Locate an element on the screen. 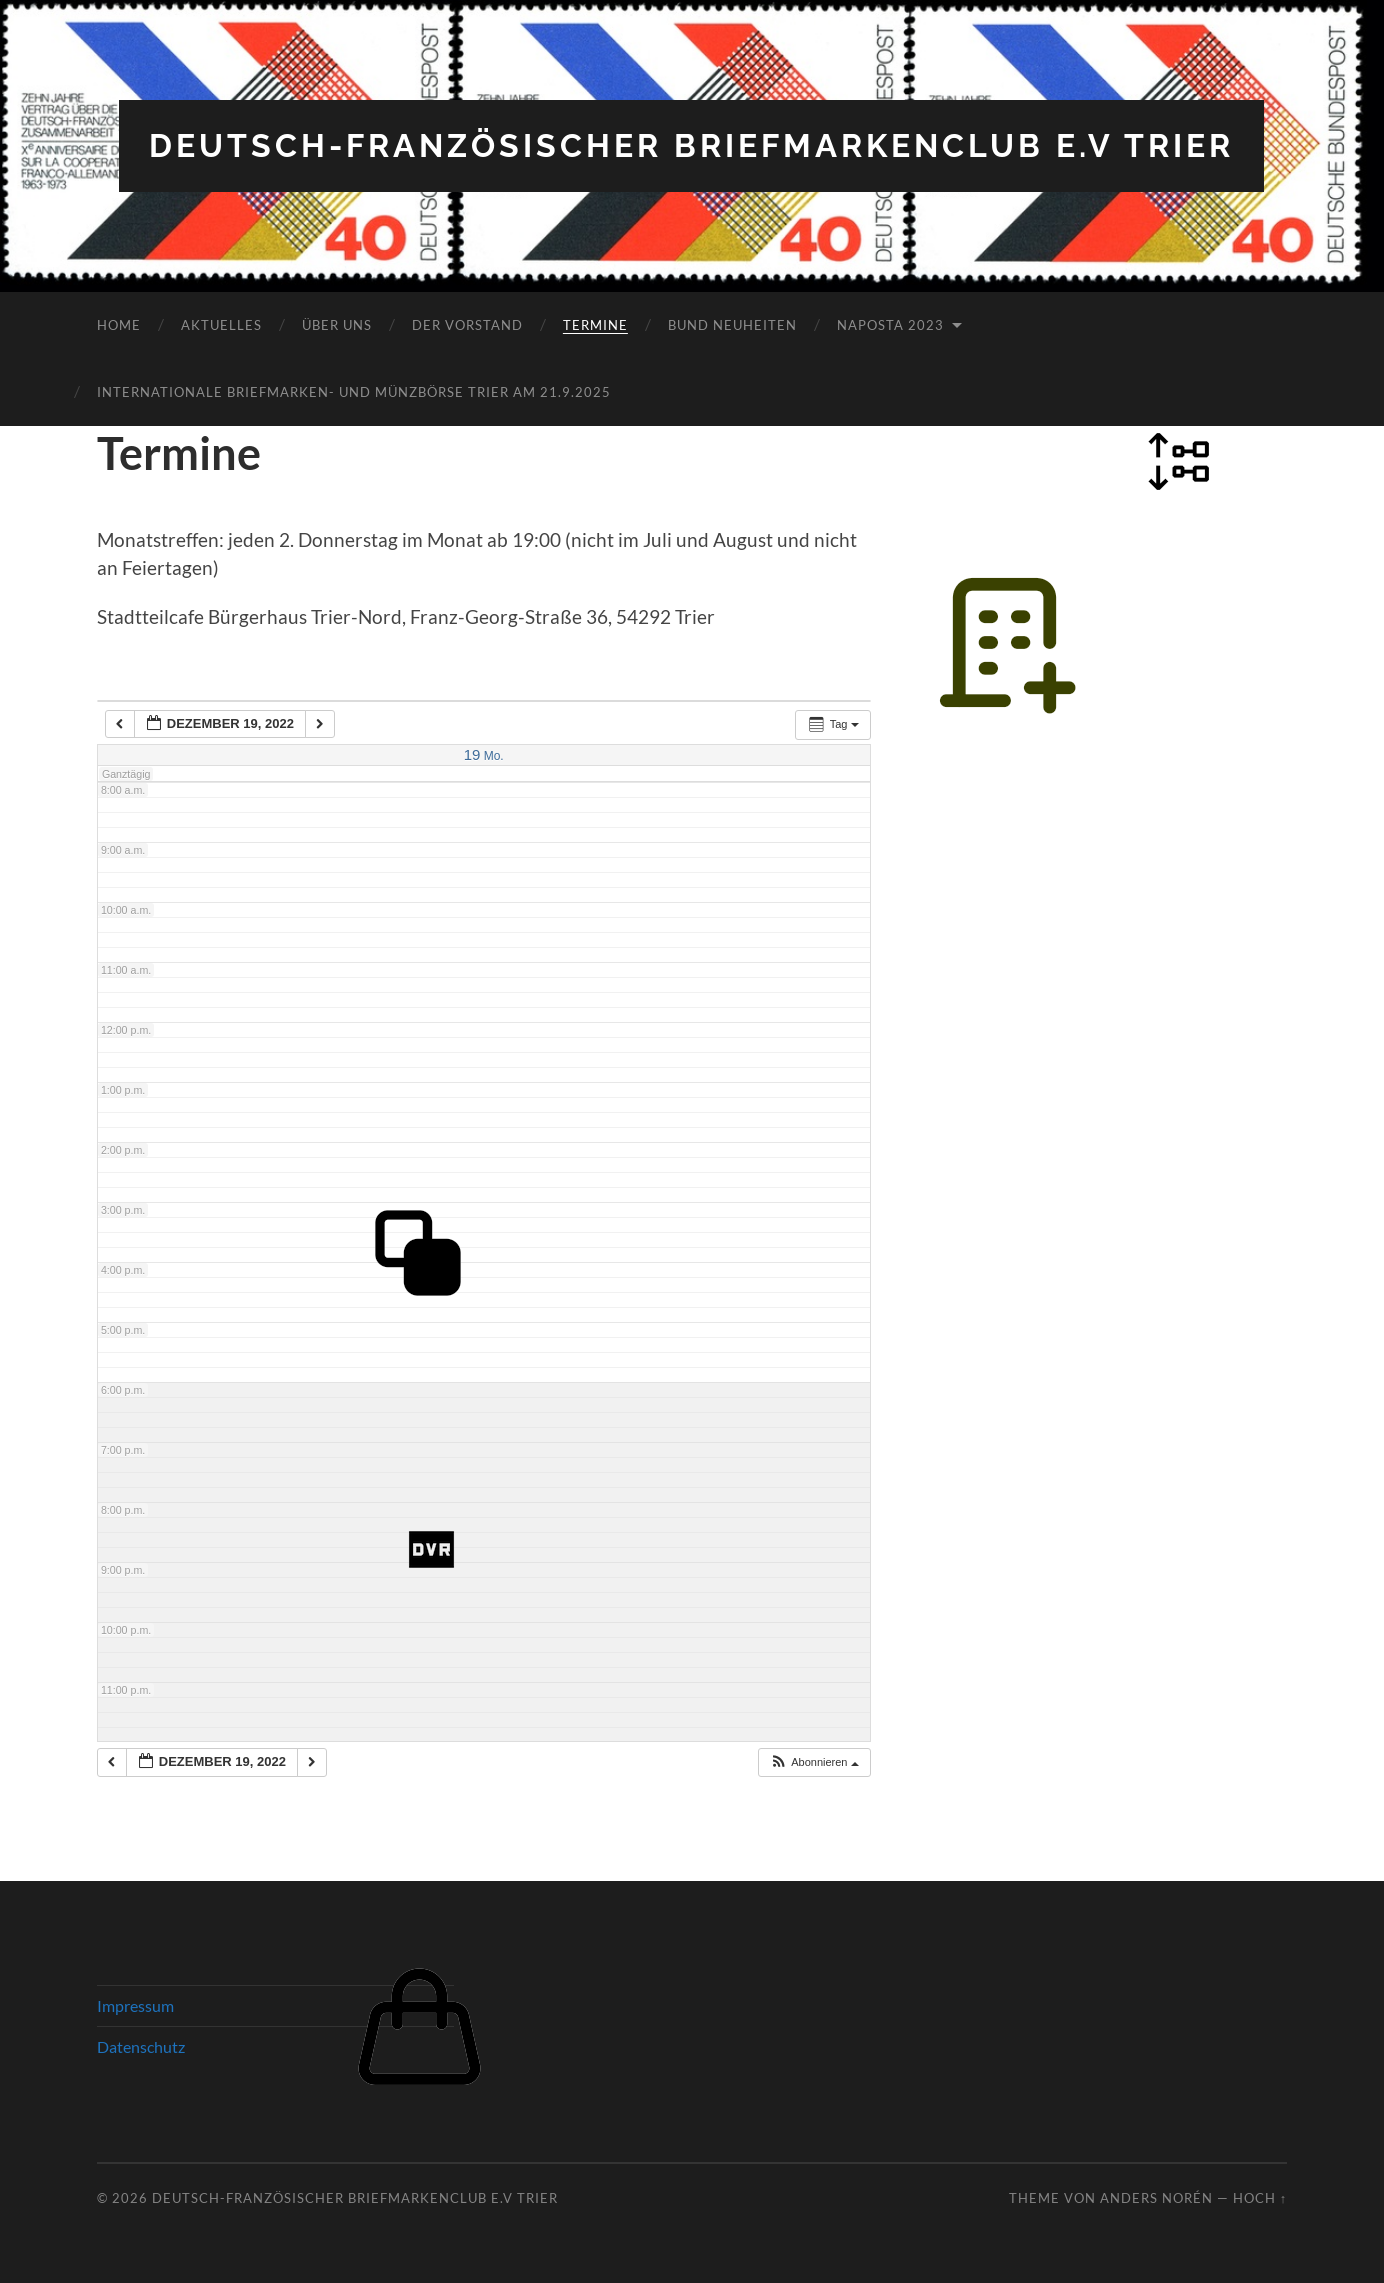  view your shopping bag is located at coordinates (419, 2029).